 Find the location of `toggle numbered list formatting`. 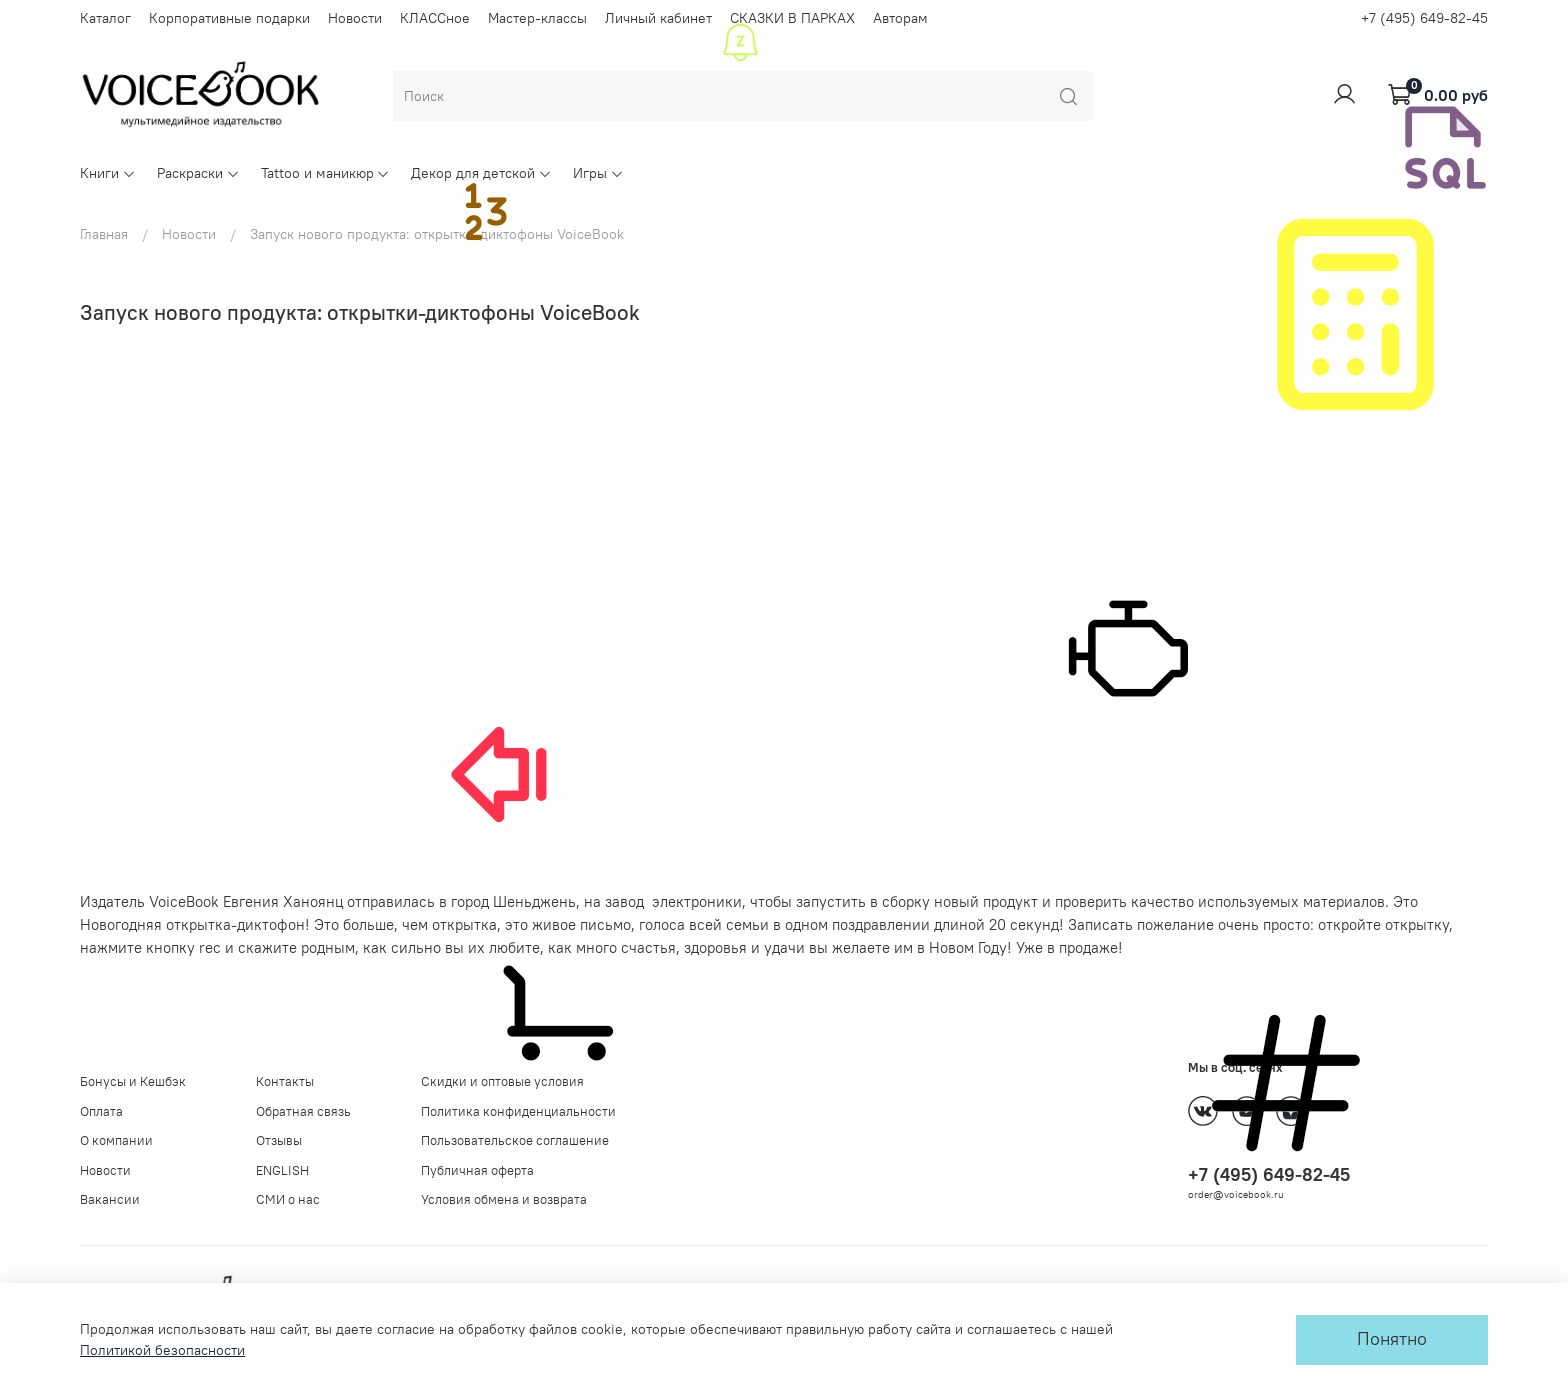

toggle numbered list formatting is located at coordinates (483, 211).